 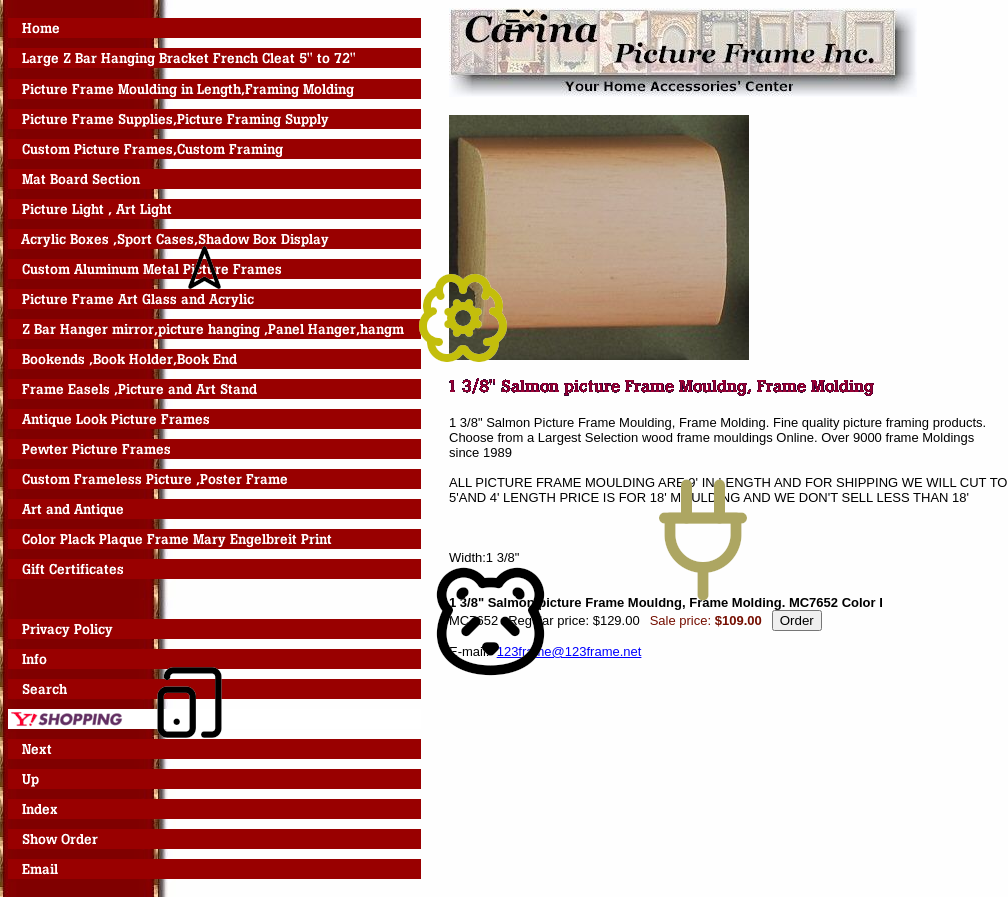 I want to click on access AI or machine learning settings, so click(x=463, y=318).